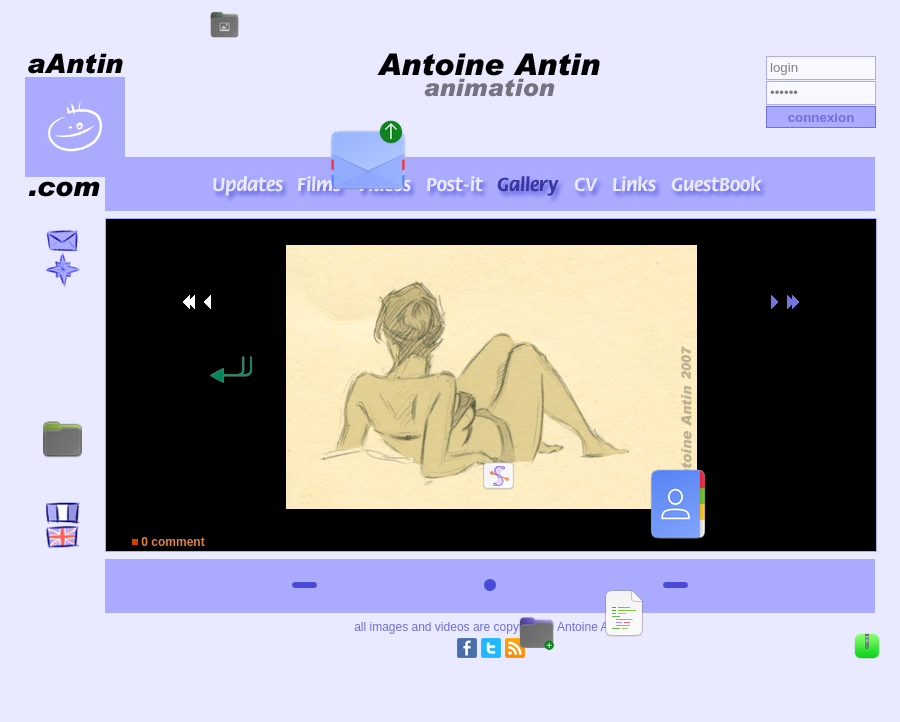 This screenshot has height=722, width=900. What do you see at coordinates (368, 160) in the screenshot?
I see `message sent successfully` at bounding box center [368, 160].